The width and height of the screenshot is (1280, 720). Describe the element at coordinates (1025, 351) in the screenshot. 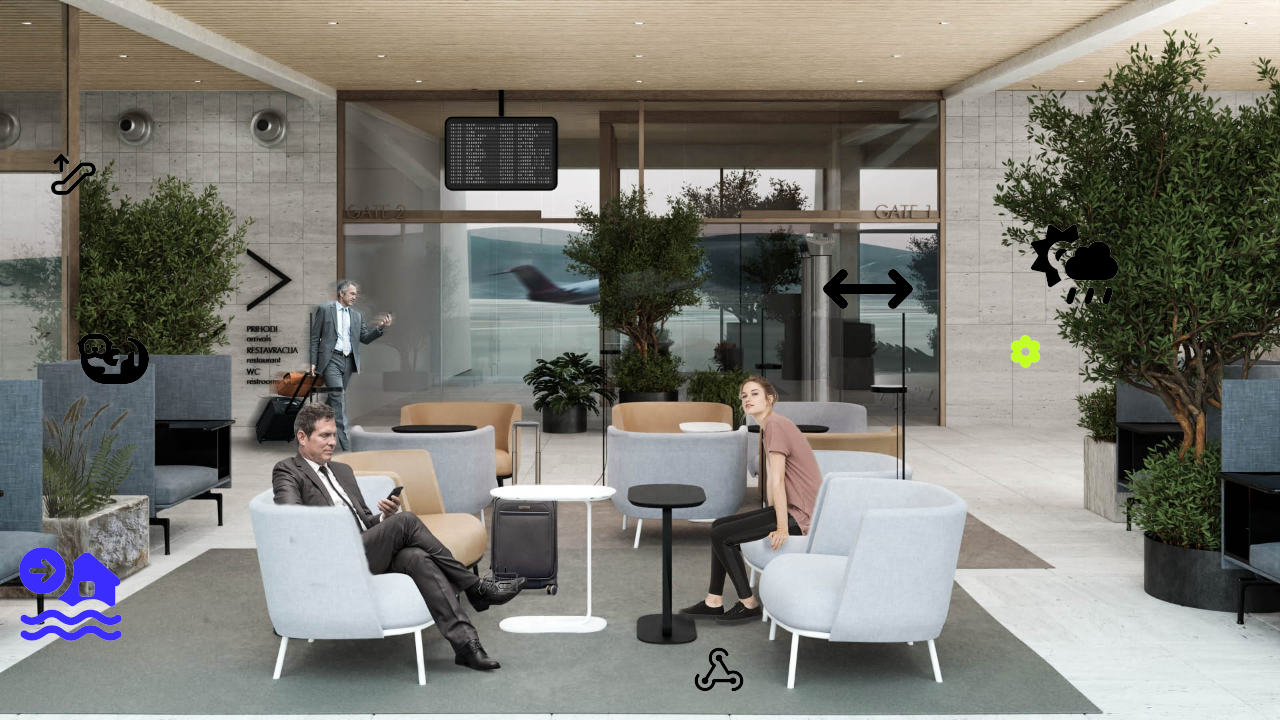

I see `access garden or plant-related features` at that location.